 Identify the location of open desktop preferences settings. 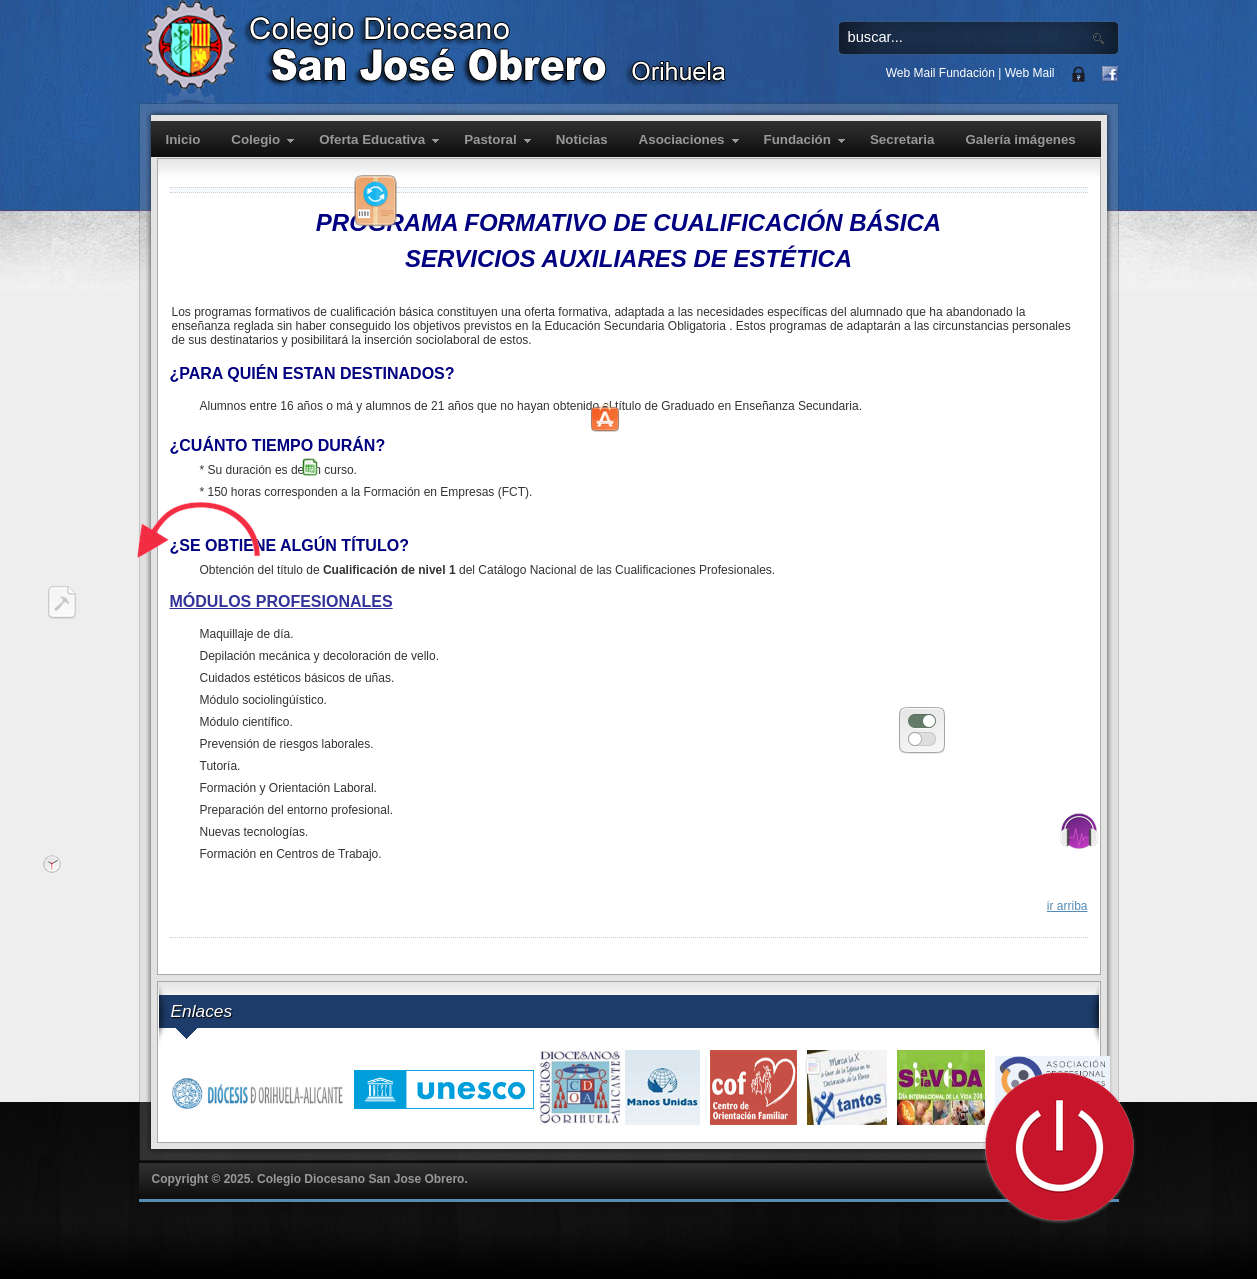
(922, 730).